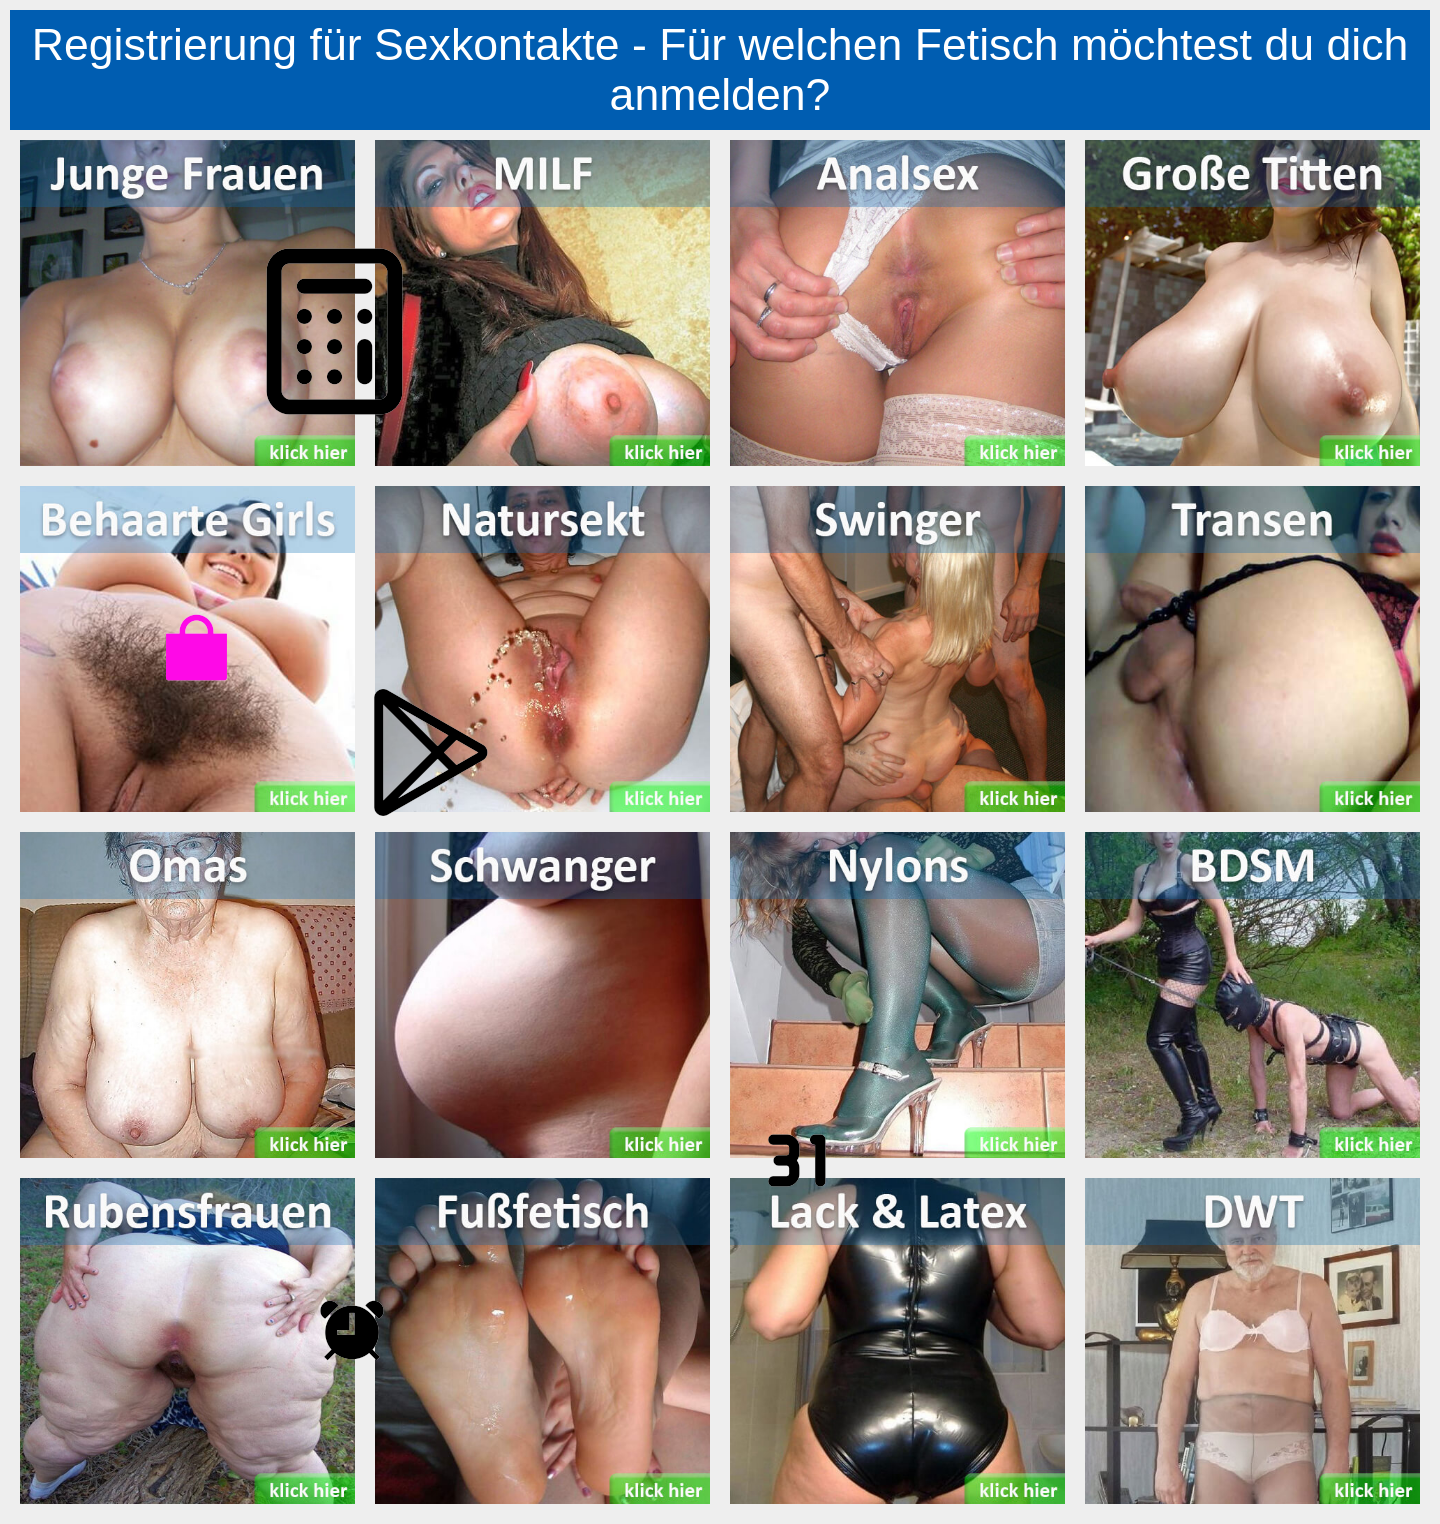 The image size is (1440, 1524). I want to click on indicates the 31st day of the month, so click(799, 1160).